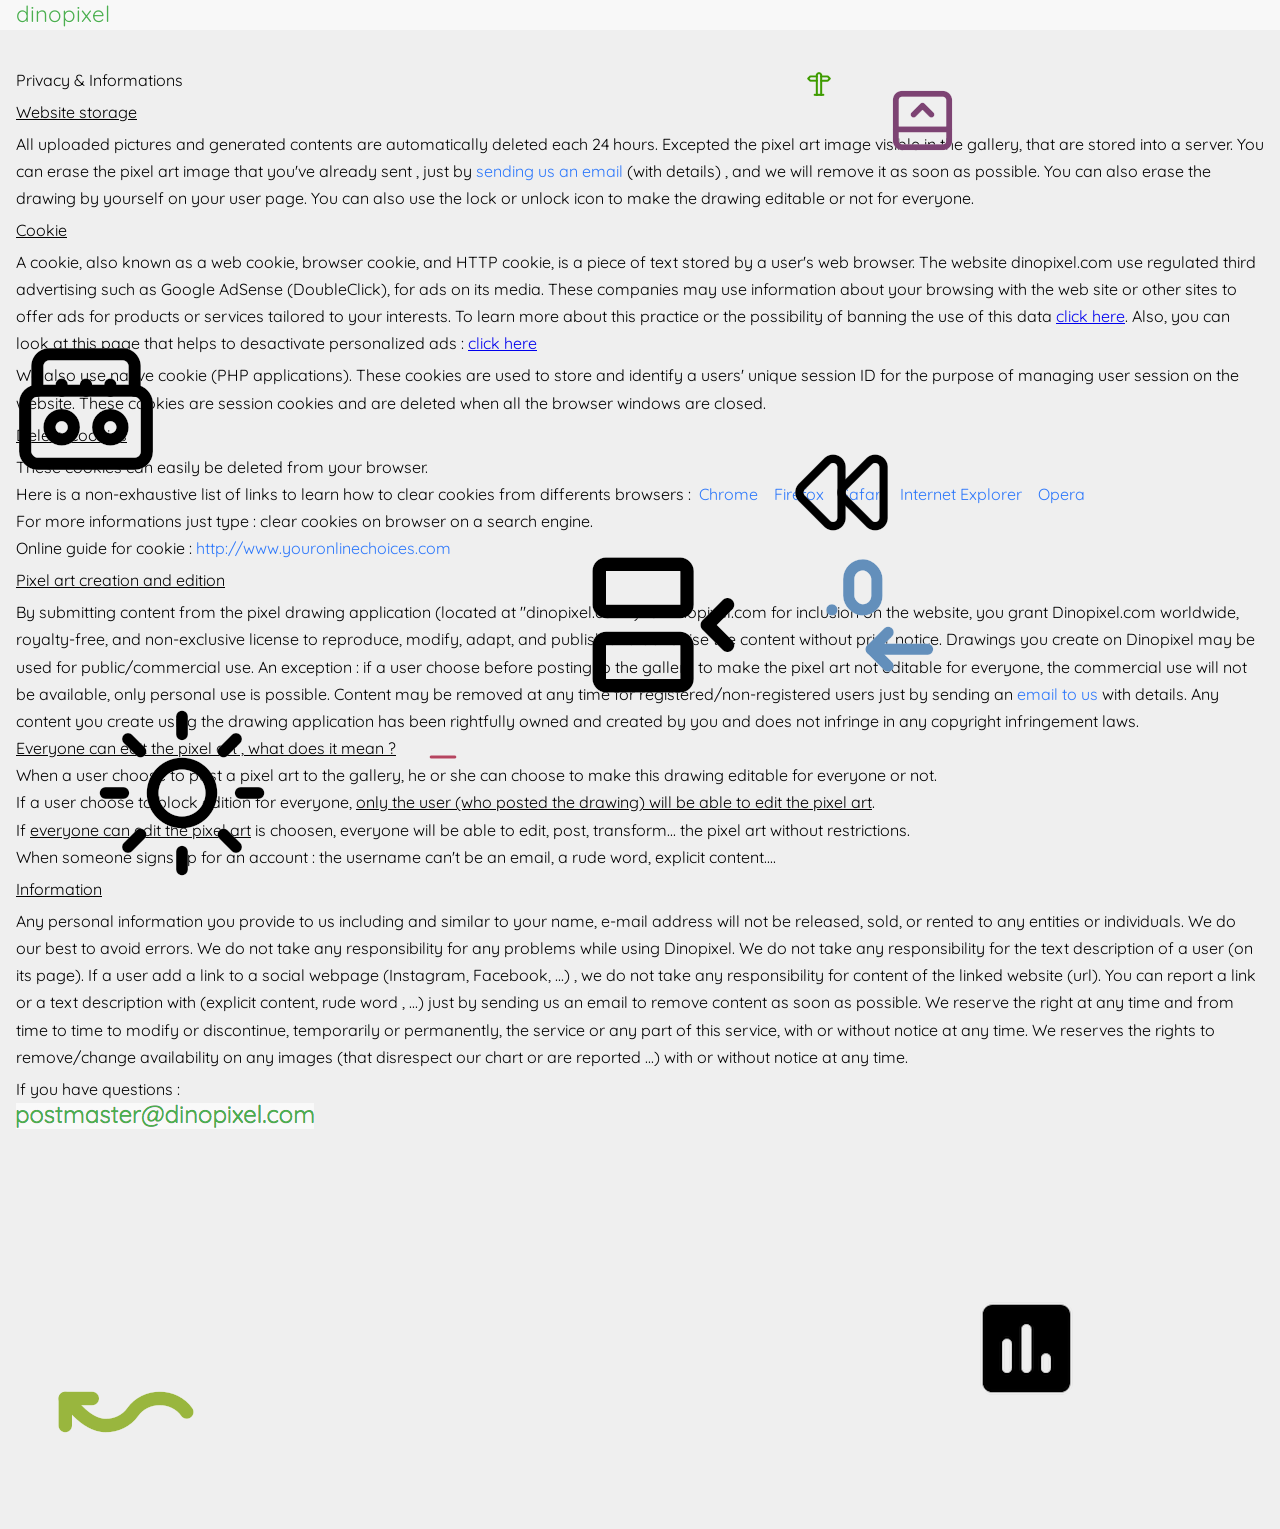 This screenshot has width=1280, height=1529. I want to click on expand or open bottom panel, so click(922, 120).